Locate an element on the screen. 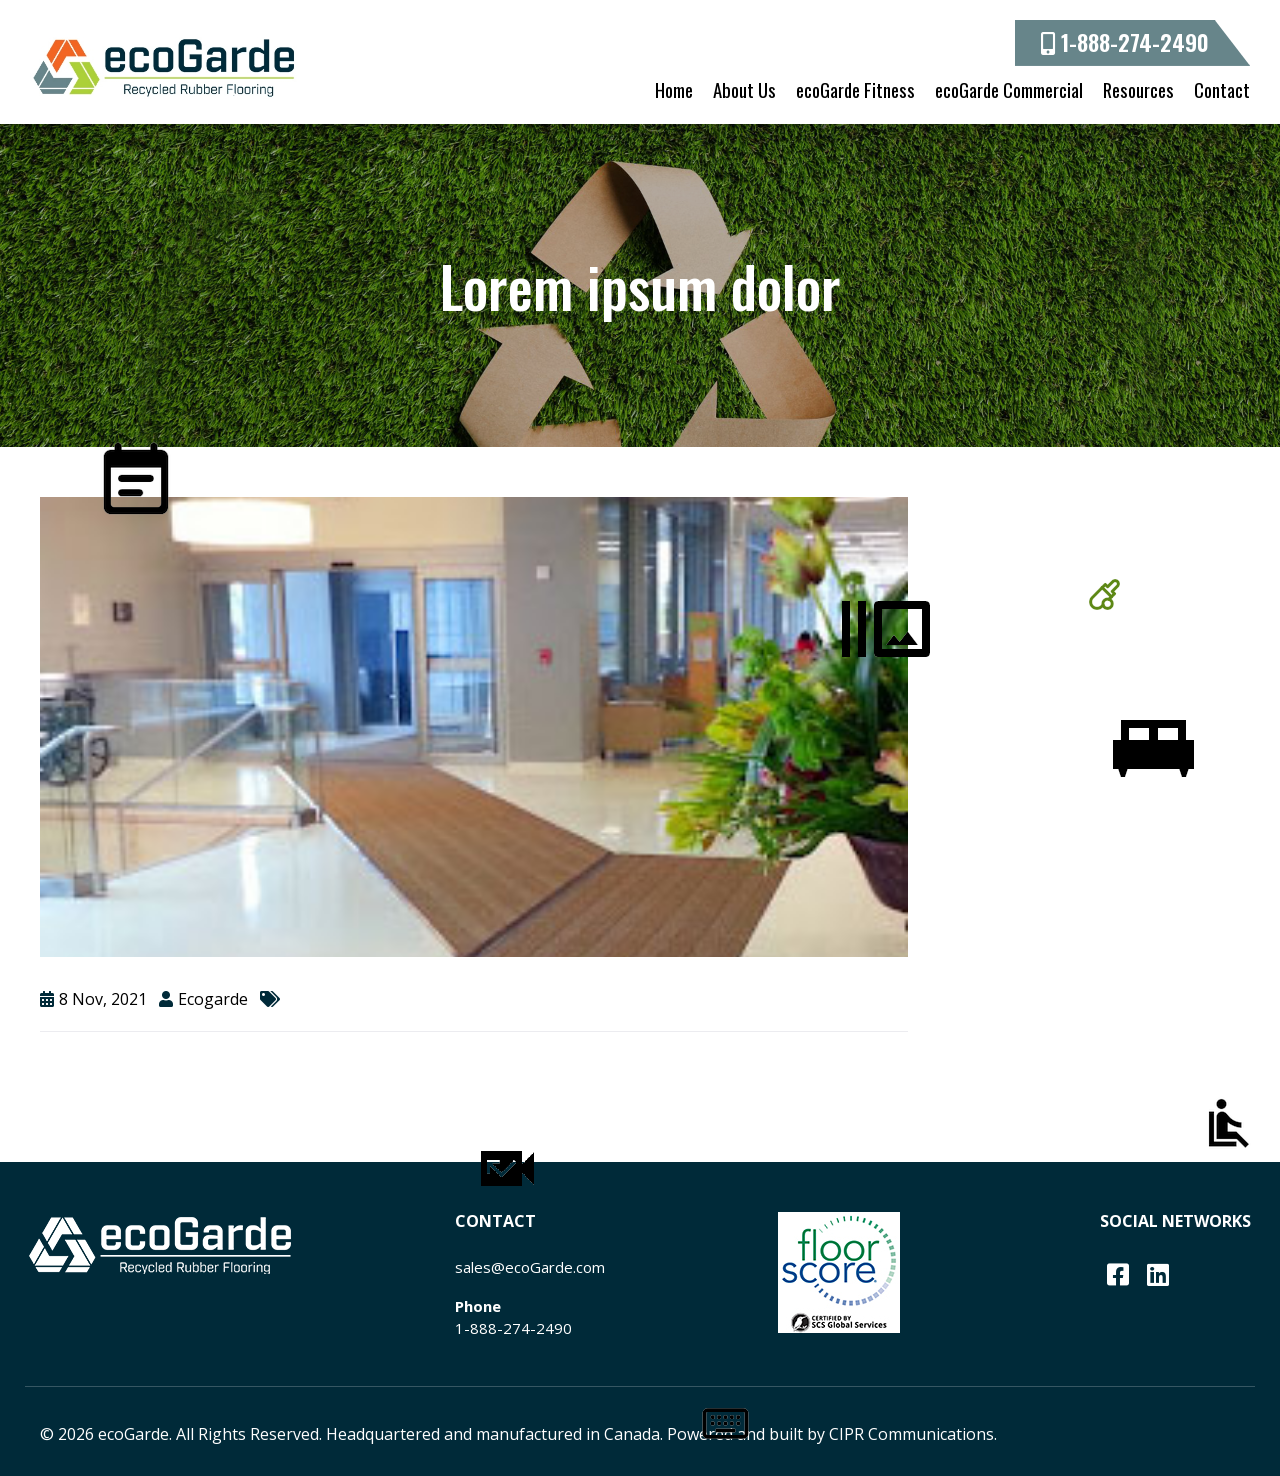  view bedroom or sleeping accommodations is located at coordinates (1153, 748).